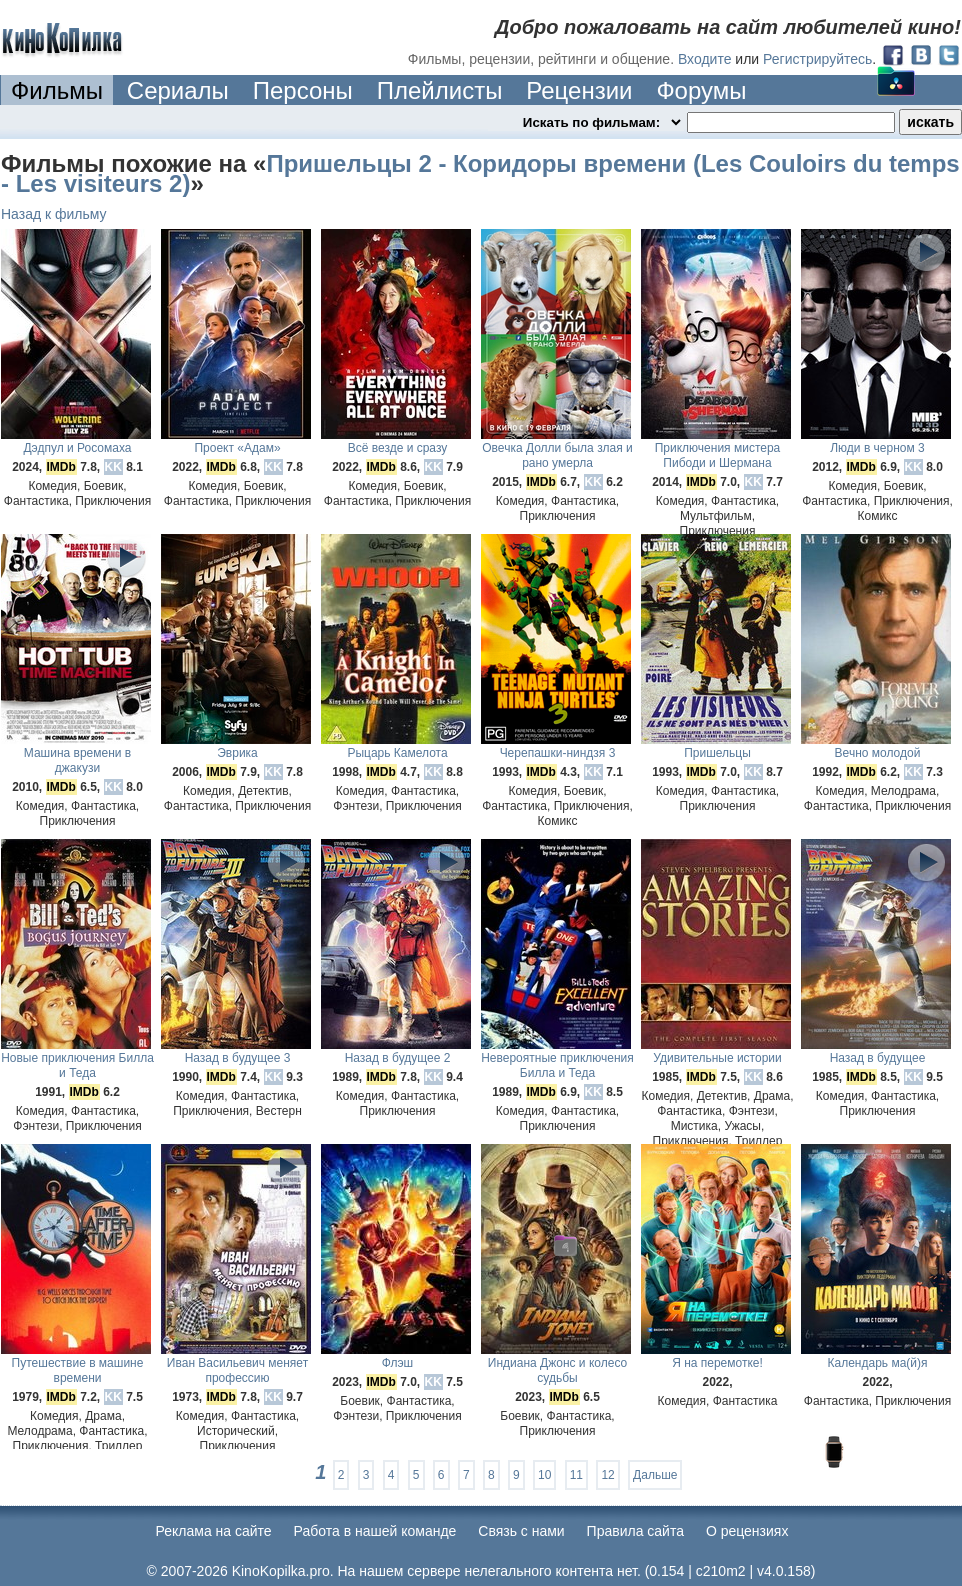 The image size is (962, 1586). What do you see at coordinates (565, 1245) in the screenshot?
I see `open insync cloud sync folder` at bounding box center [565, 1245].